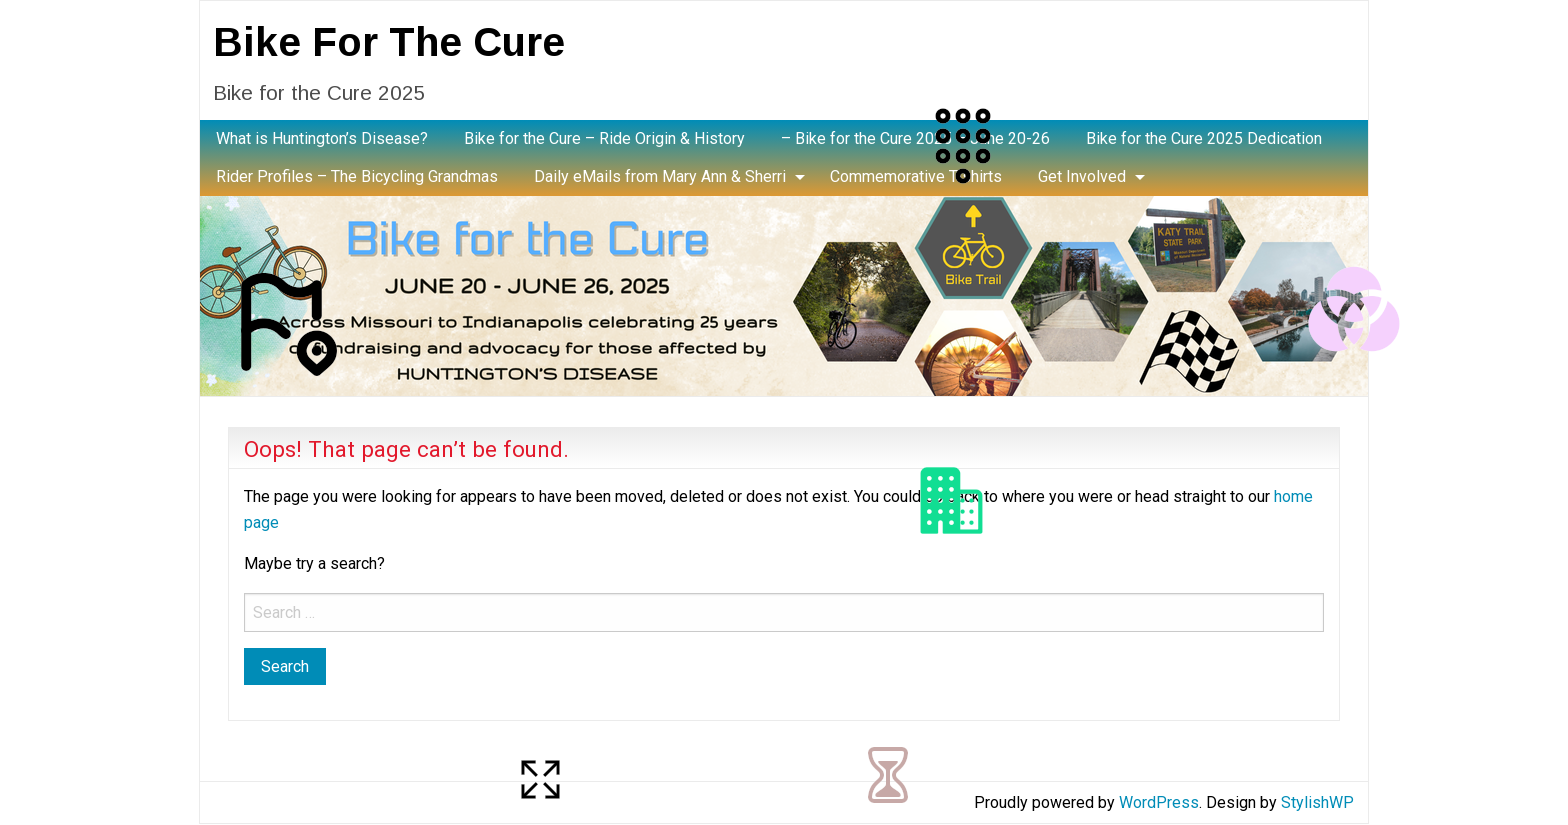  I want to click on adjust color filter settings, so click(1354, 309).